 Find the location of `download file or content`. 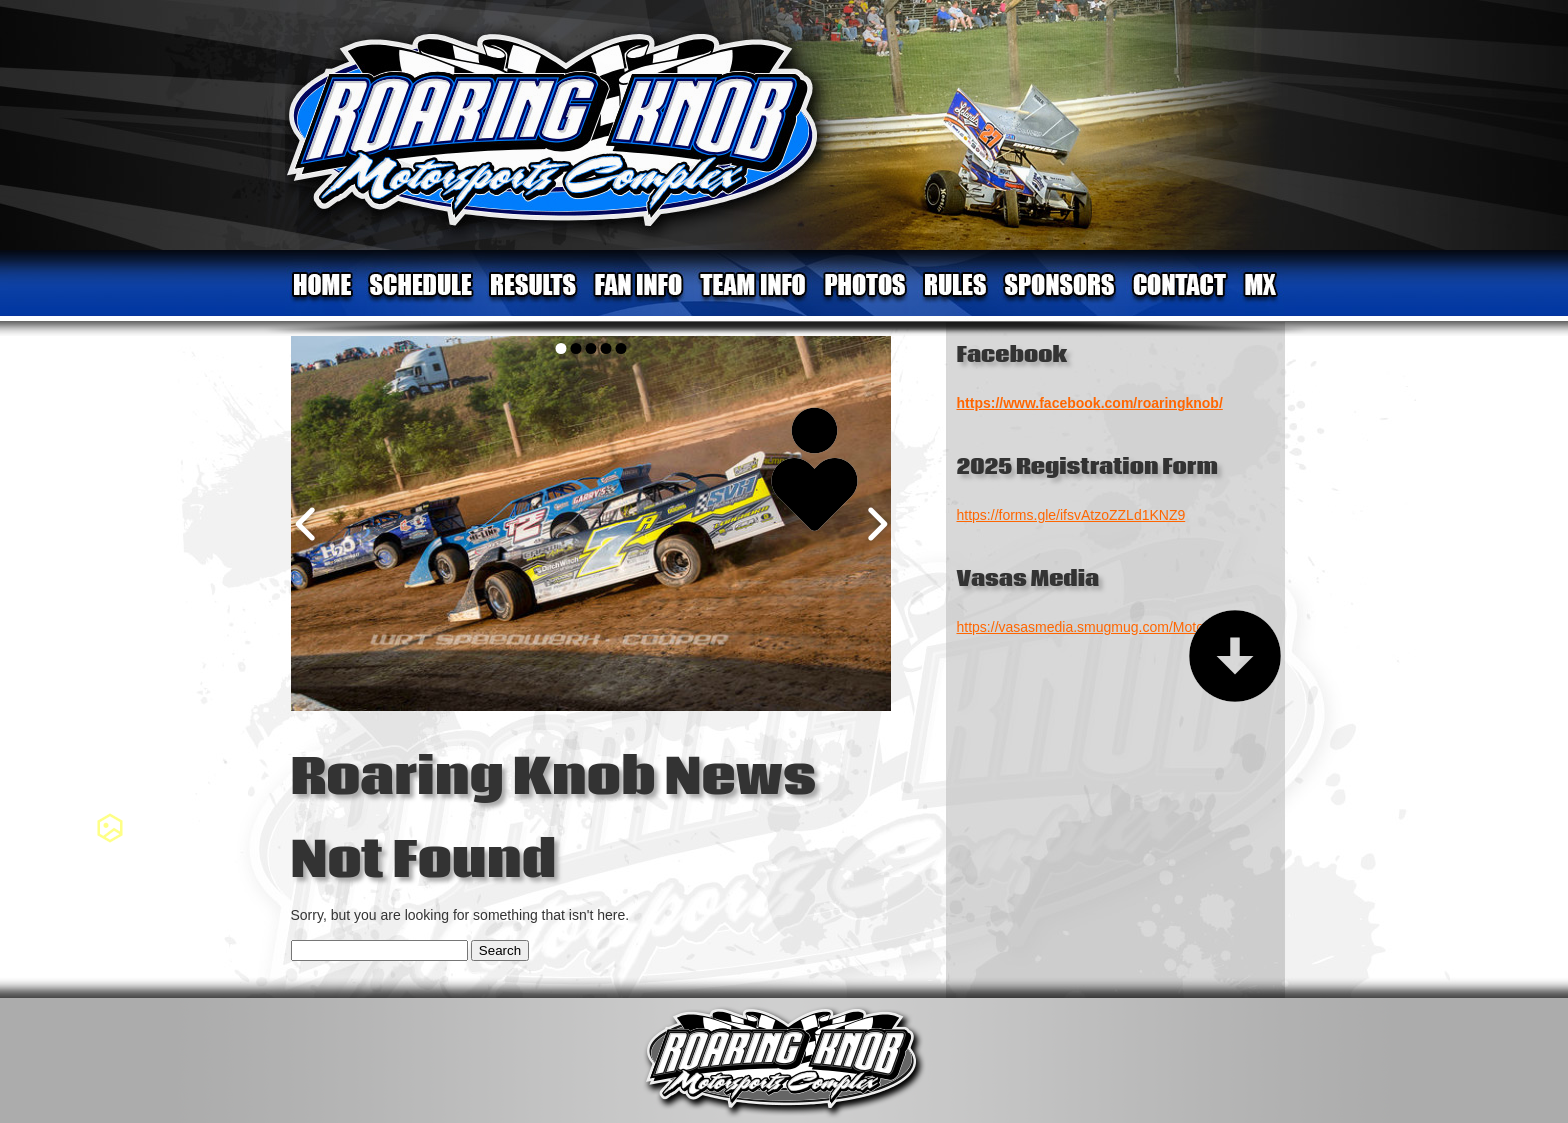

download file or content is located at coordinates (1235, 656).